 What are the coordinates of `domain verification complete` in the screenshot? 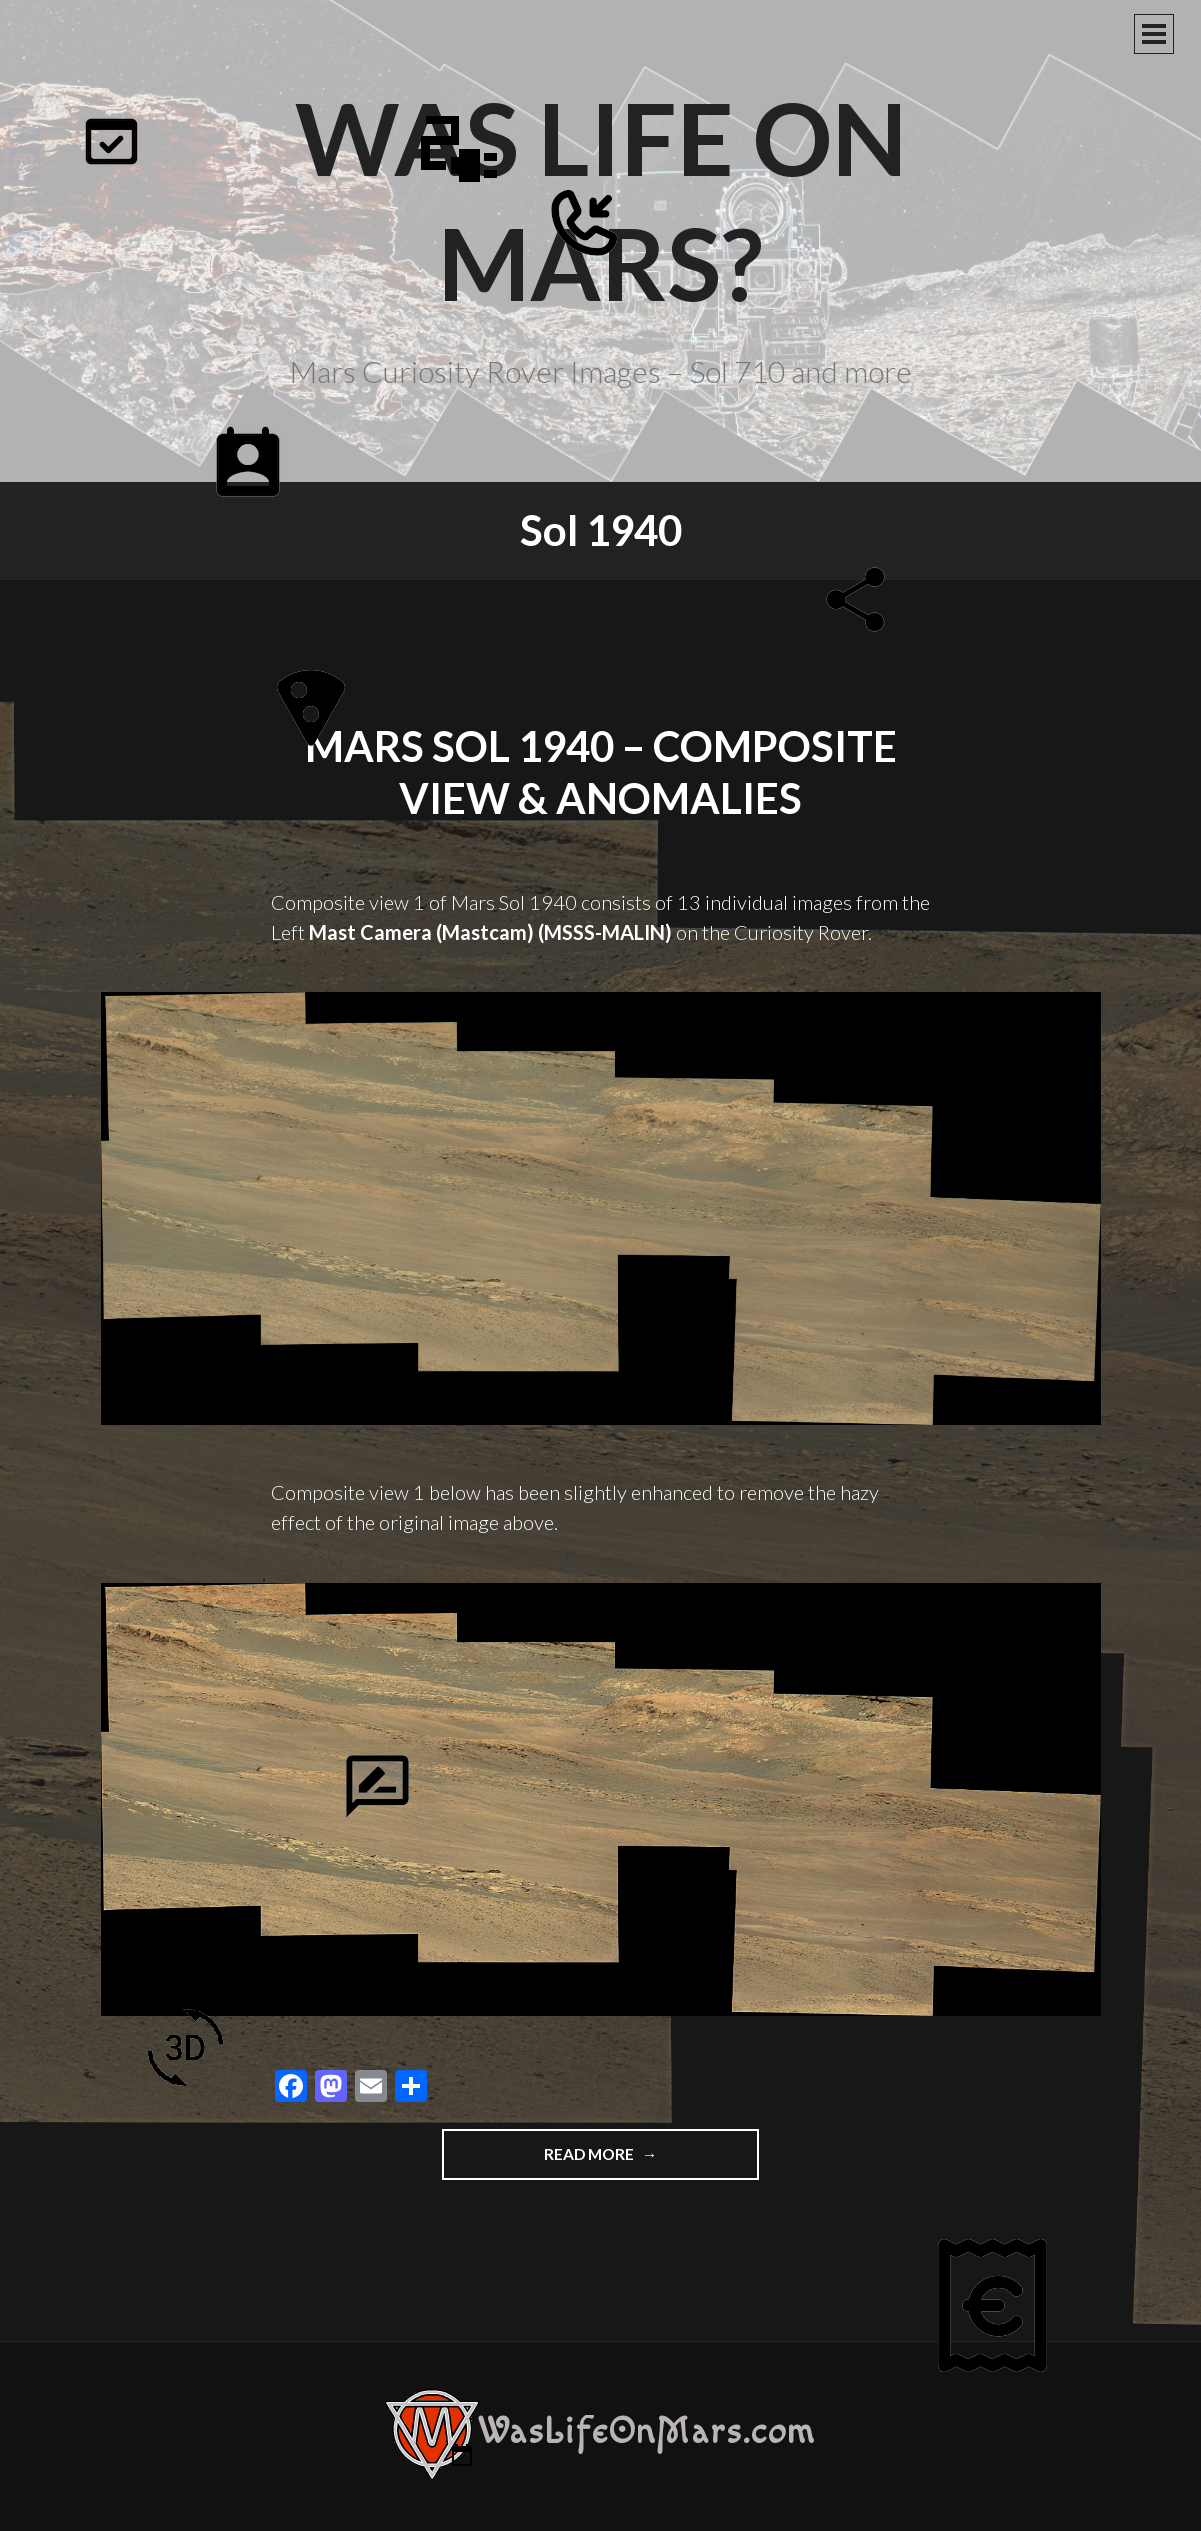 It's located at (111, 141).